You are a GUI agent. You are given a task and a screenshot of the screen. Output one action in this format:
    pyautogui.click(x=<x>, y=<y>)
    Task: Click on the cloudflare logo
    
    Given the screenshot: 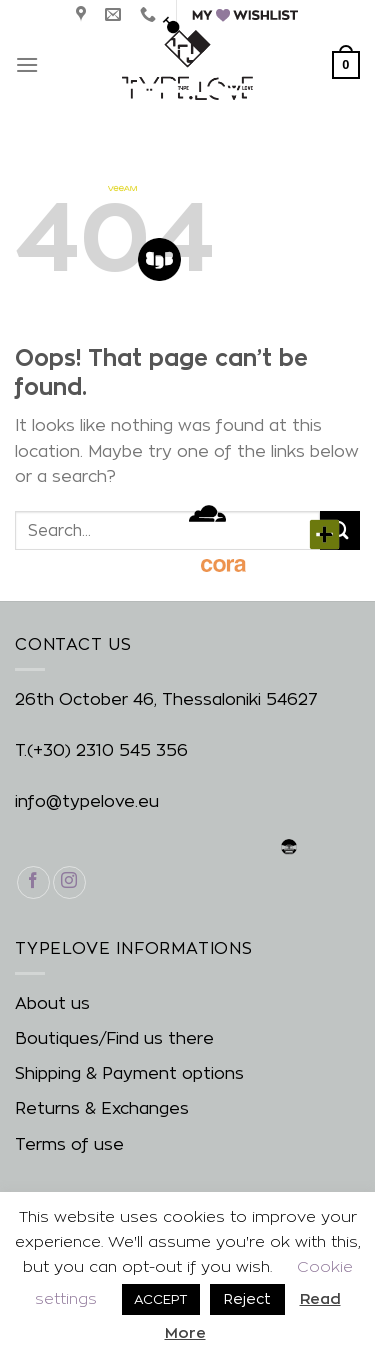 What is the action you would take?
    pyautogui.click(x=207, y=513)
    